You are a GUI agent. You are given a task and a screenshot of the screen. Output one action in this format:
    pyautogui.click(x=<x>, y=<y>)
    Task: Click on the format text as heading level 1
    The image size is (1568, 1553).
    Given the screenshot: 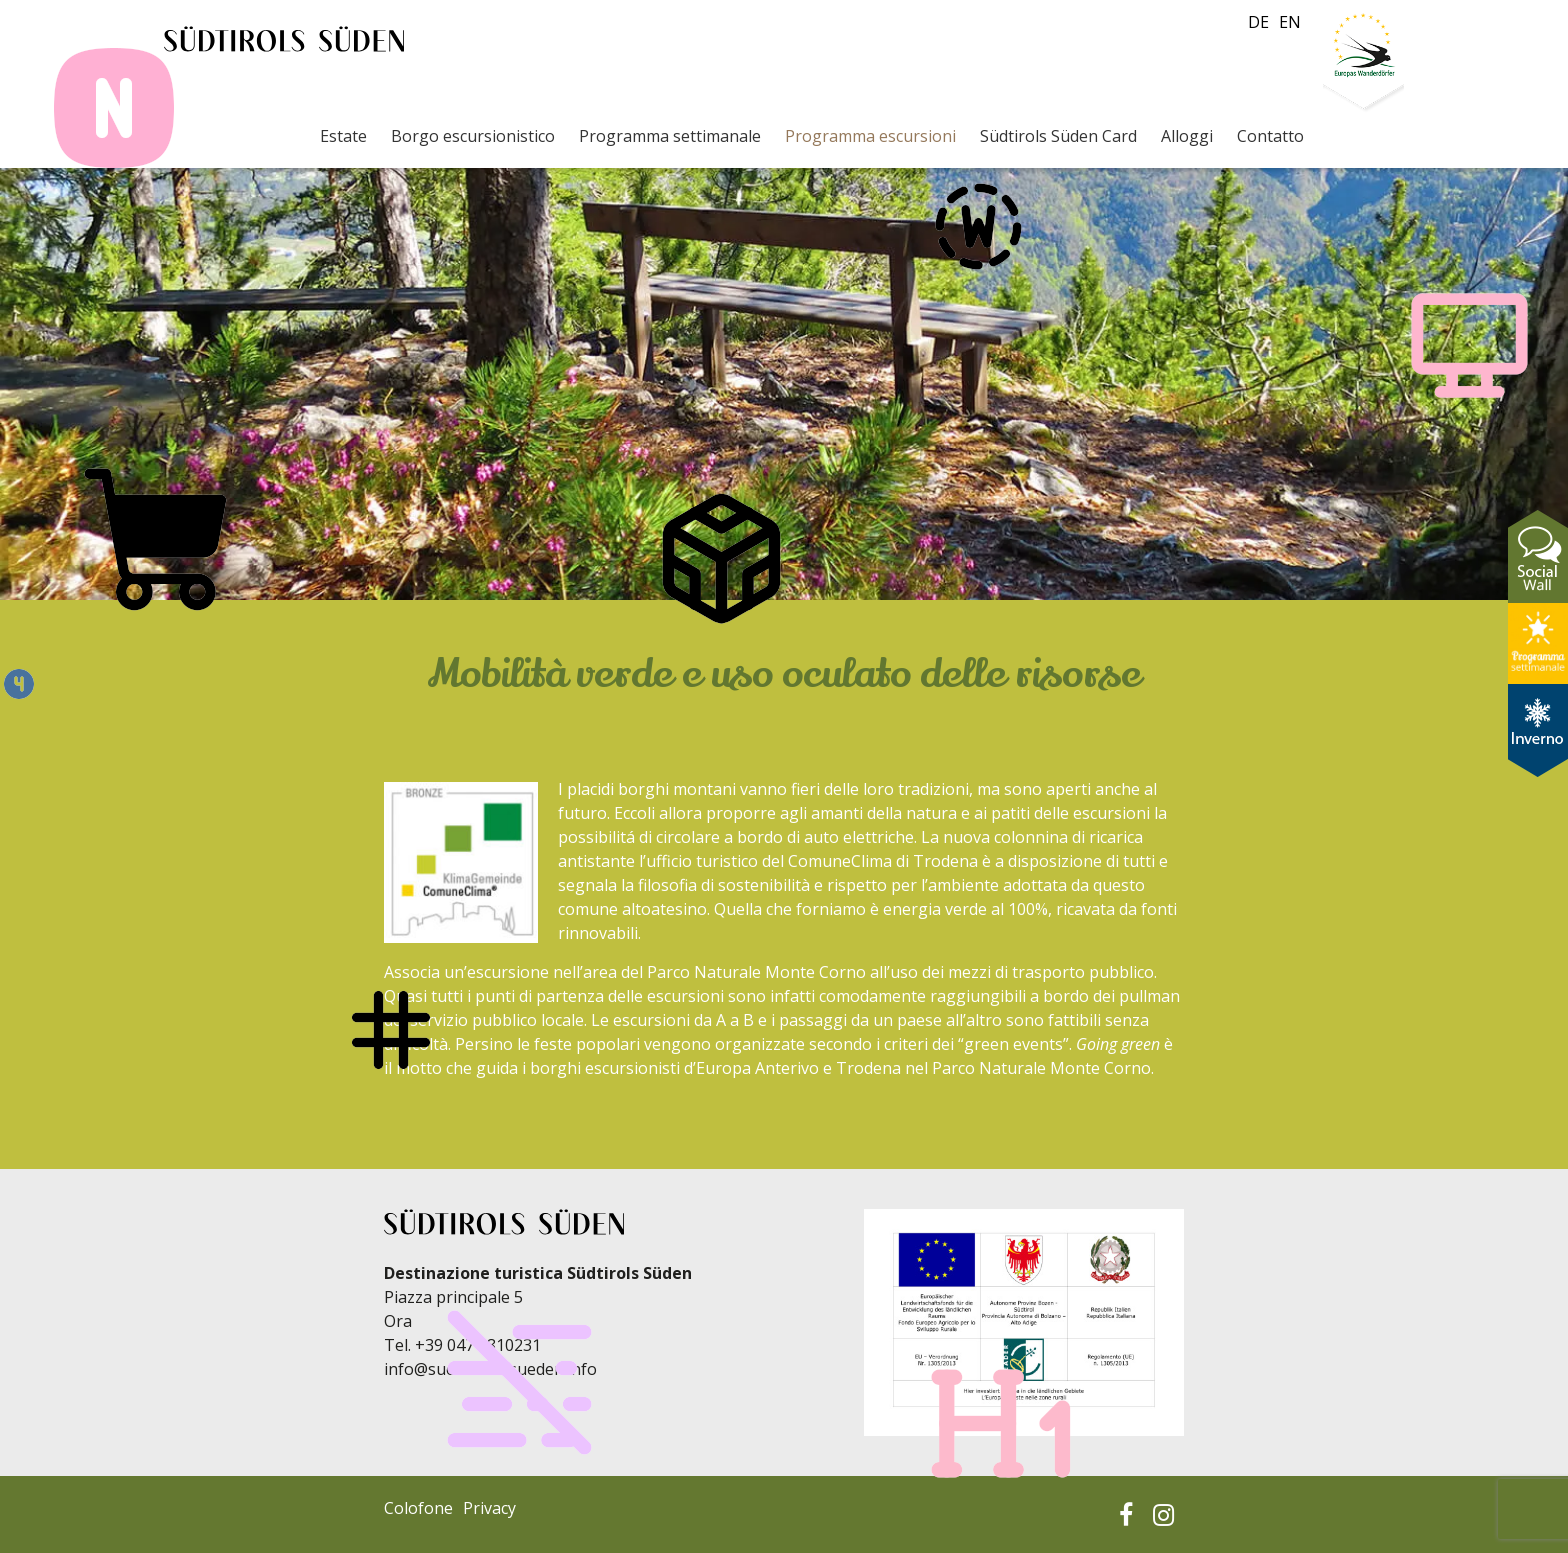 What is the action you would take?
    pyautogui.click(x=1008, y=1423)
    